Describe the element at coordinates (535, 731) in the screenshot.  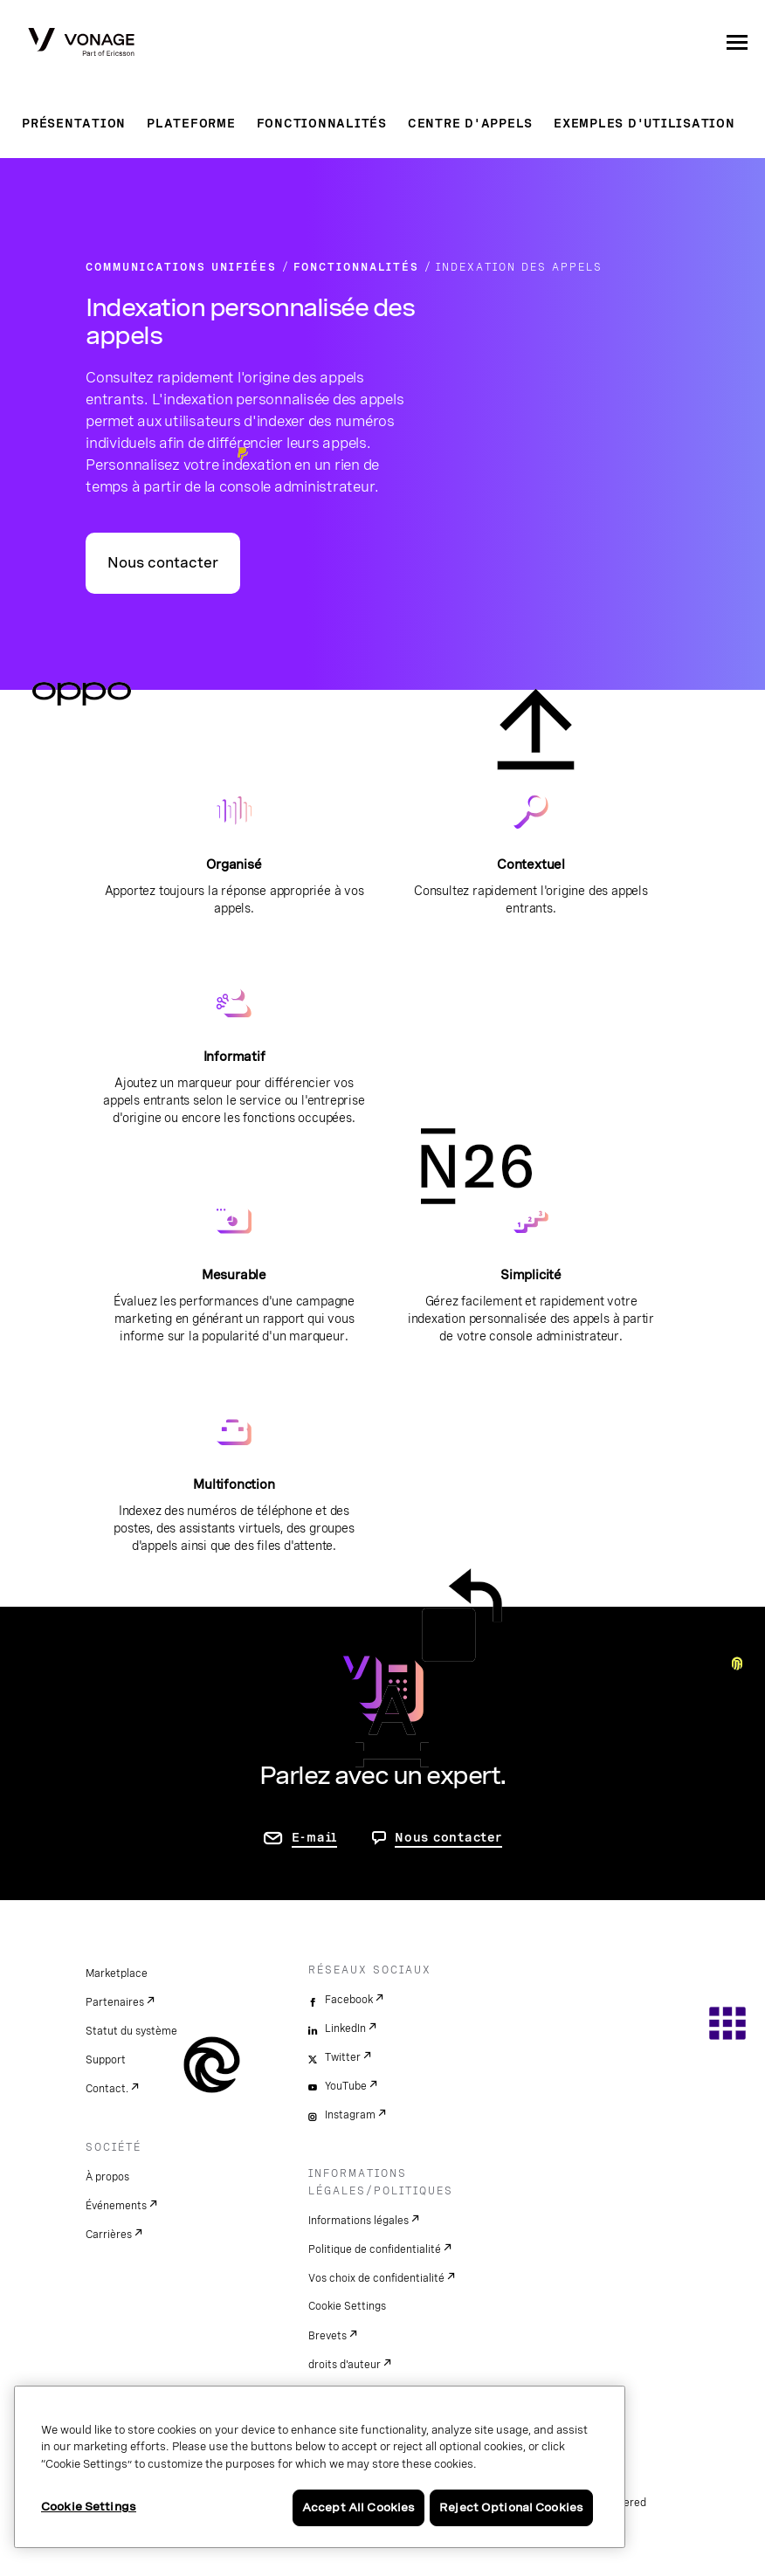
I see `upload a file or document` at that location.